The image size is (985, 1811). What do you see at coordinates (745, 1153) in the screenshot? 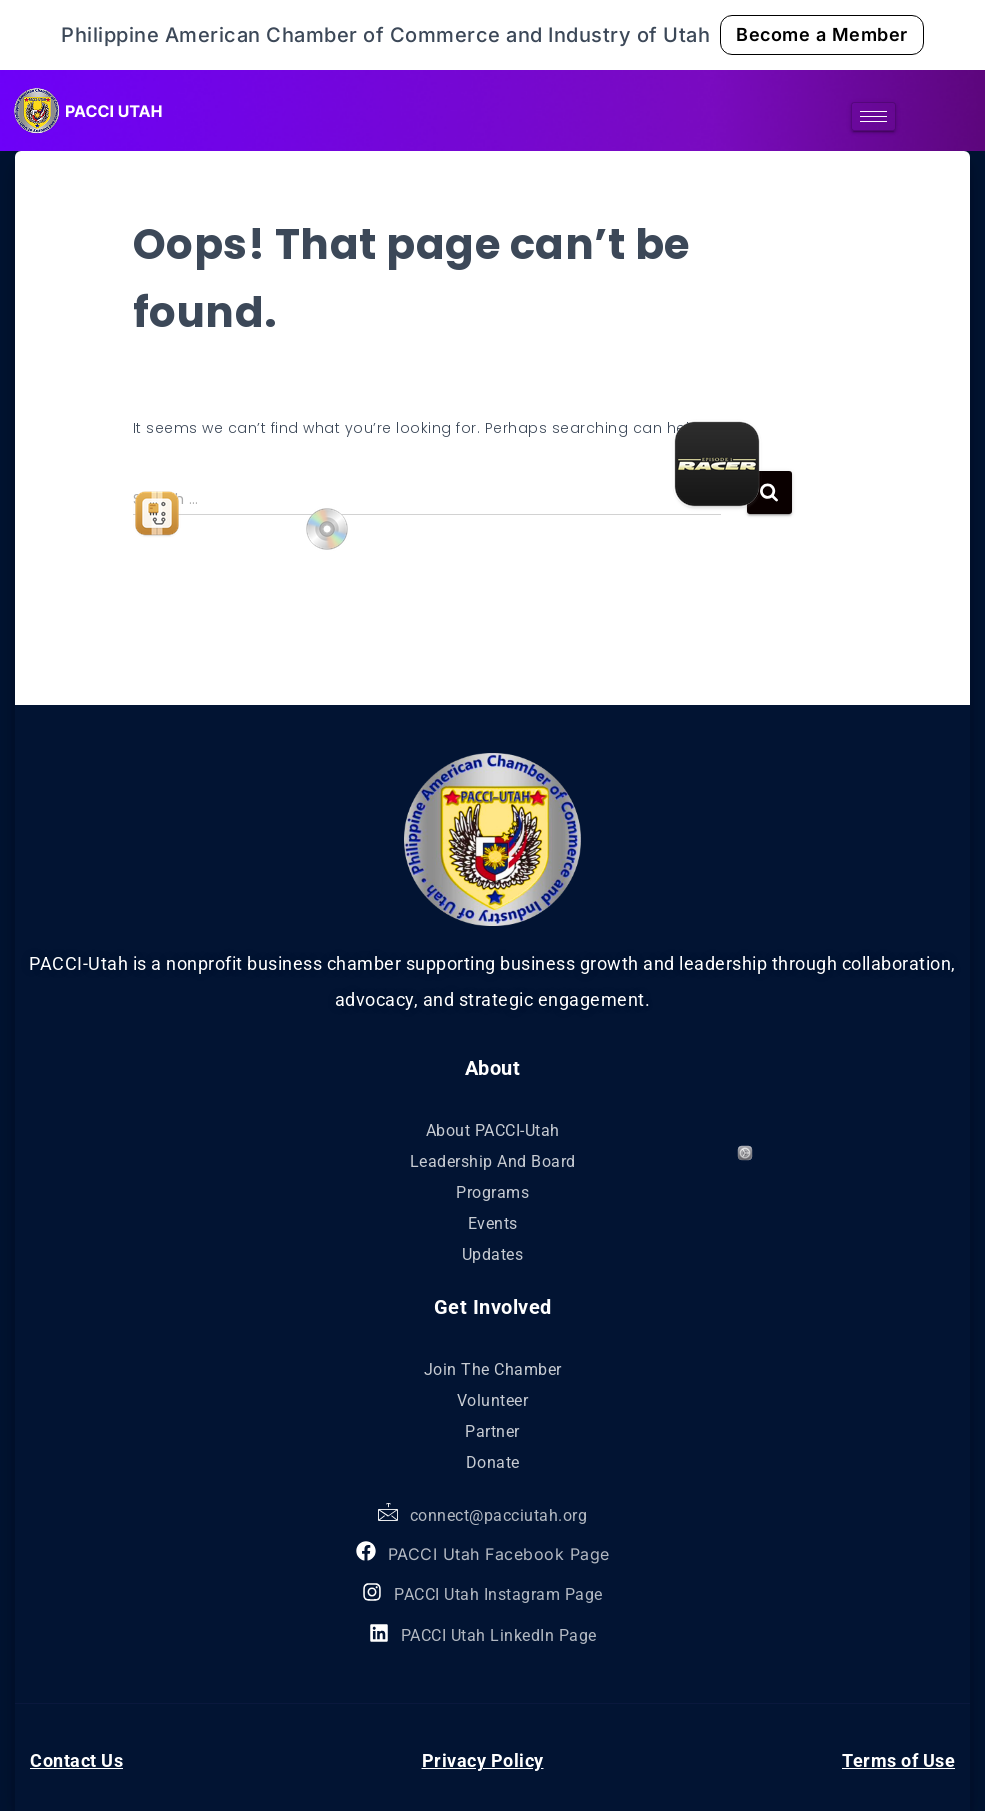
I see `open system preferences` at bounding box center [745, 1153].